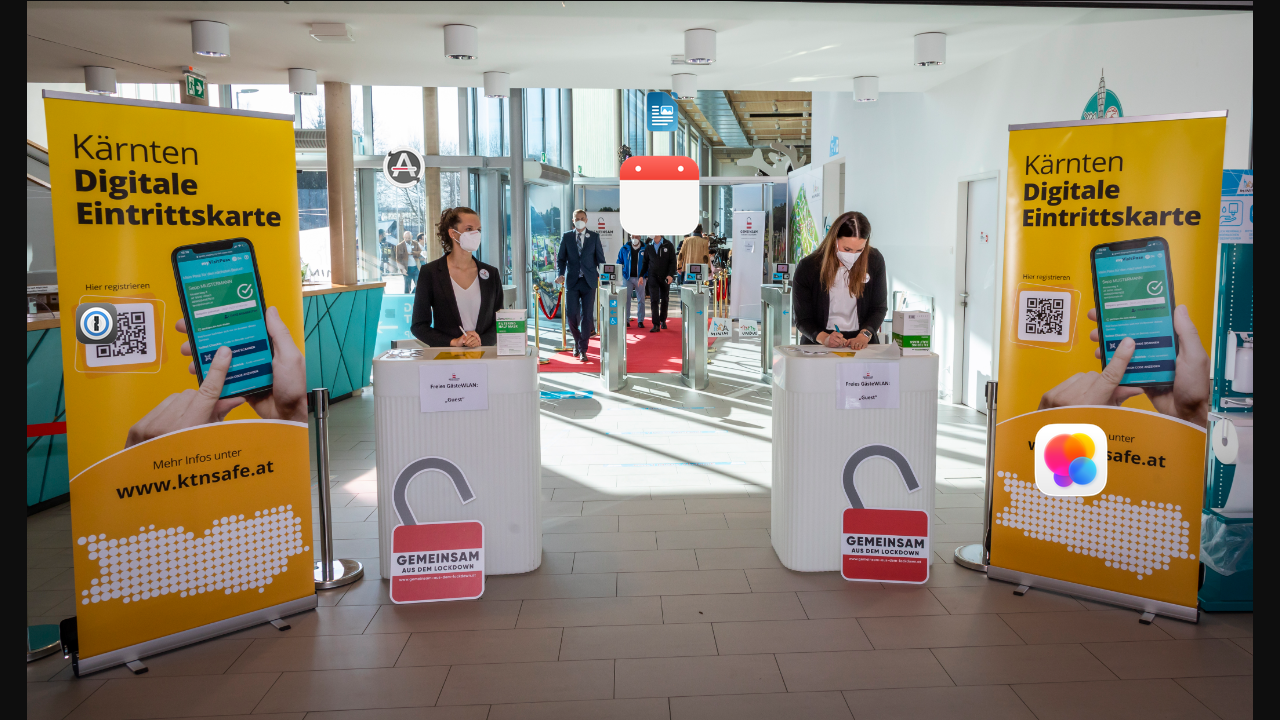  I want to click on open the software updater application, so click(404, 167).